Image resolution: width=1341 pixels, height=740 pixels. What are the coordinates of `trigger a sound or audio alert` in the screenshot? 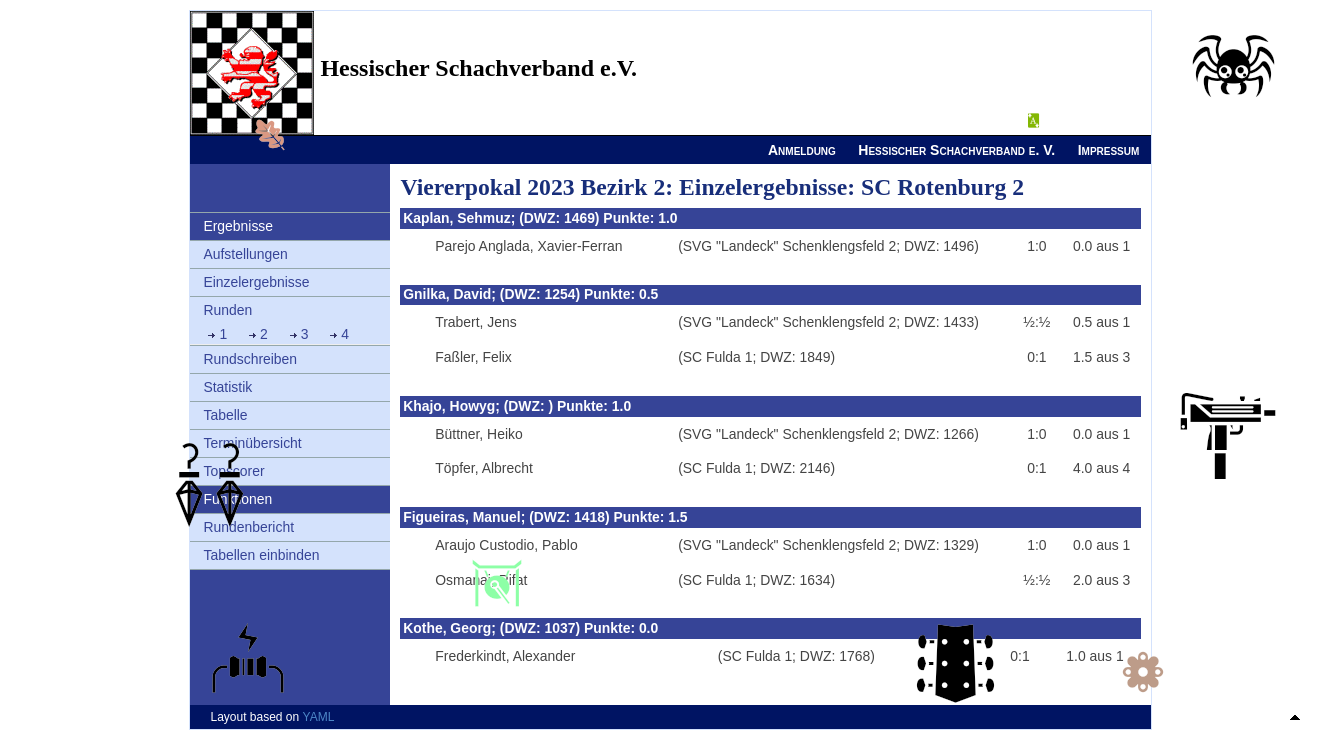 It's located at (497, 583).